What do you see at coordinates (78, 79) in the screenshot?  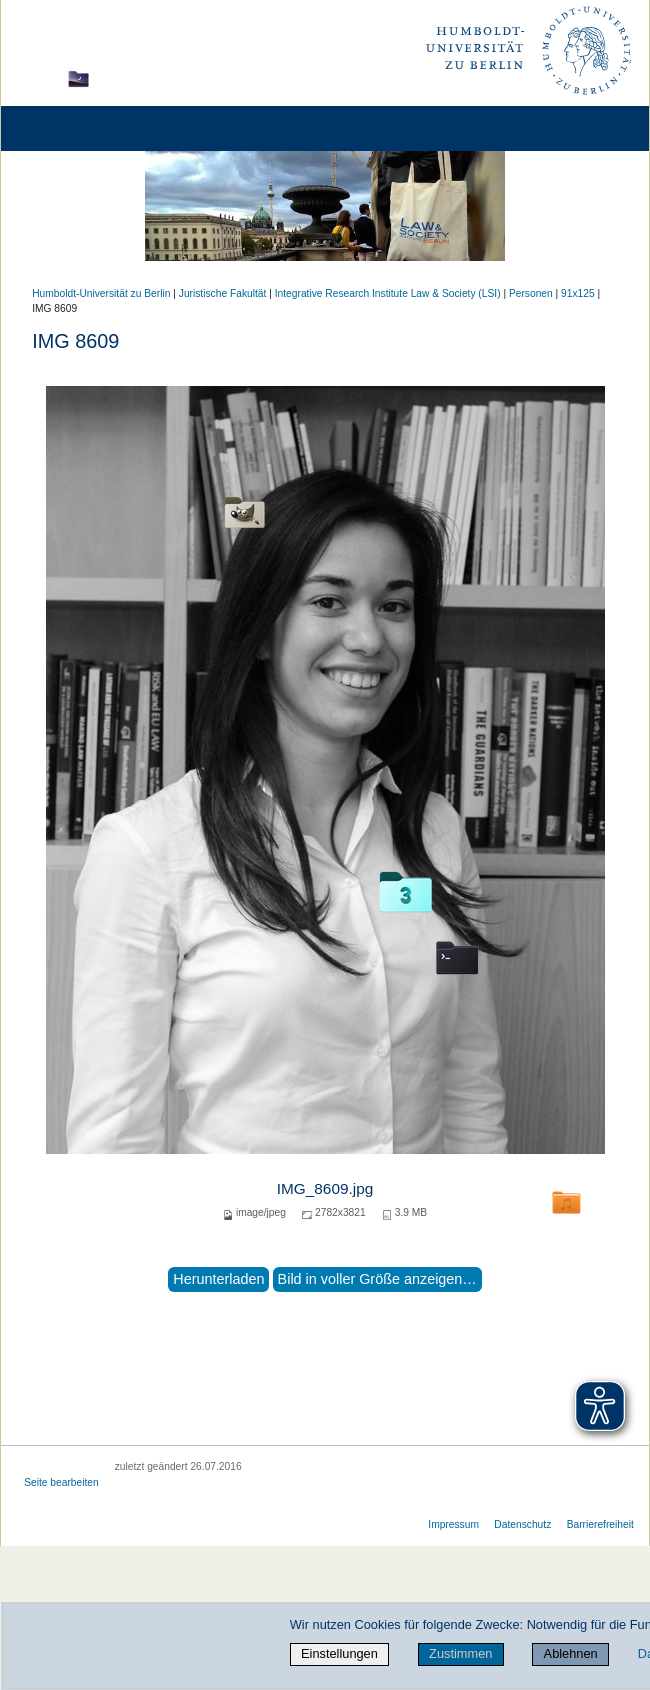 I see `open pictures folder` at bounding box center [78, 79].